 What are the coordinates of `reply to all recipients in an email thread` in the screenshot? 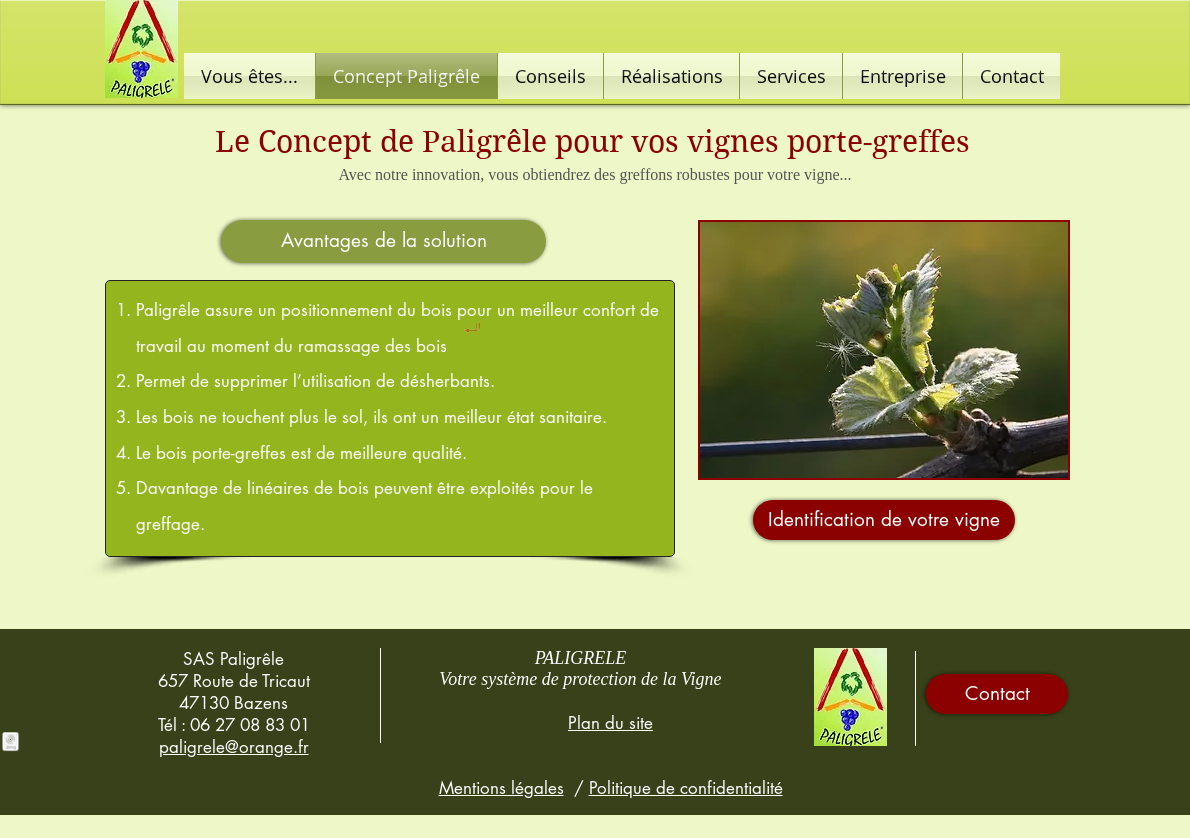 It's located at (472, 327).